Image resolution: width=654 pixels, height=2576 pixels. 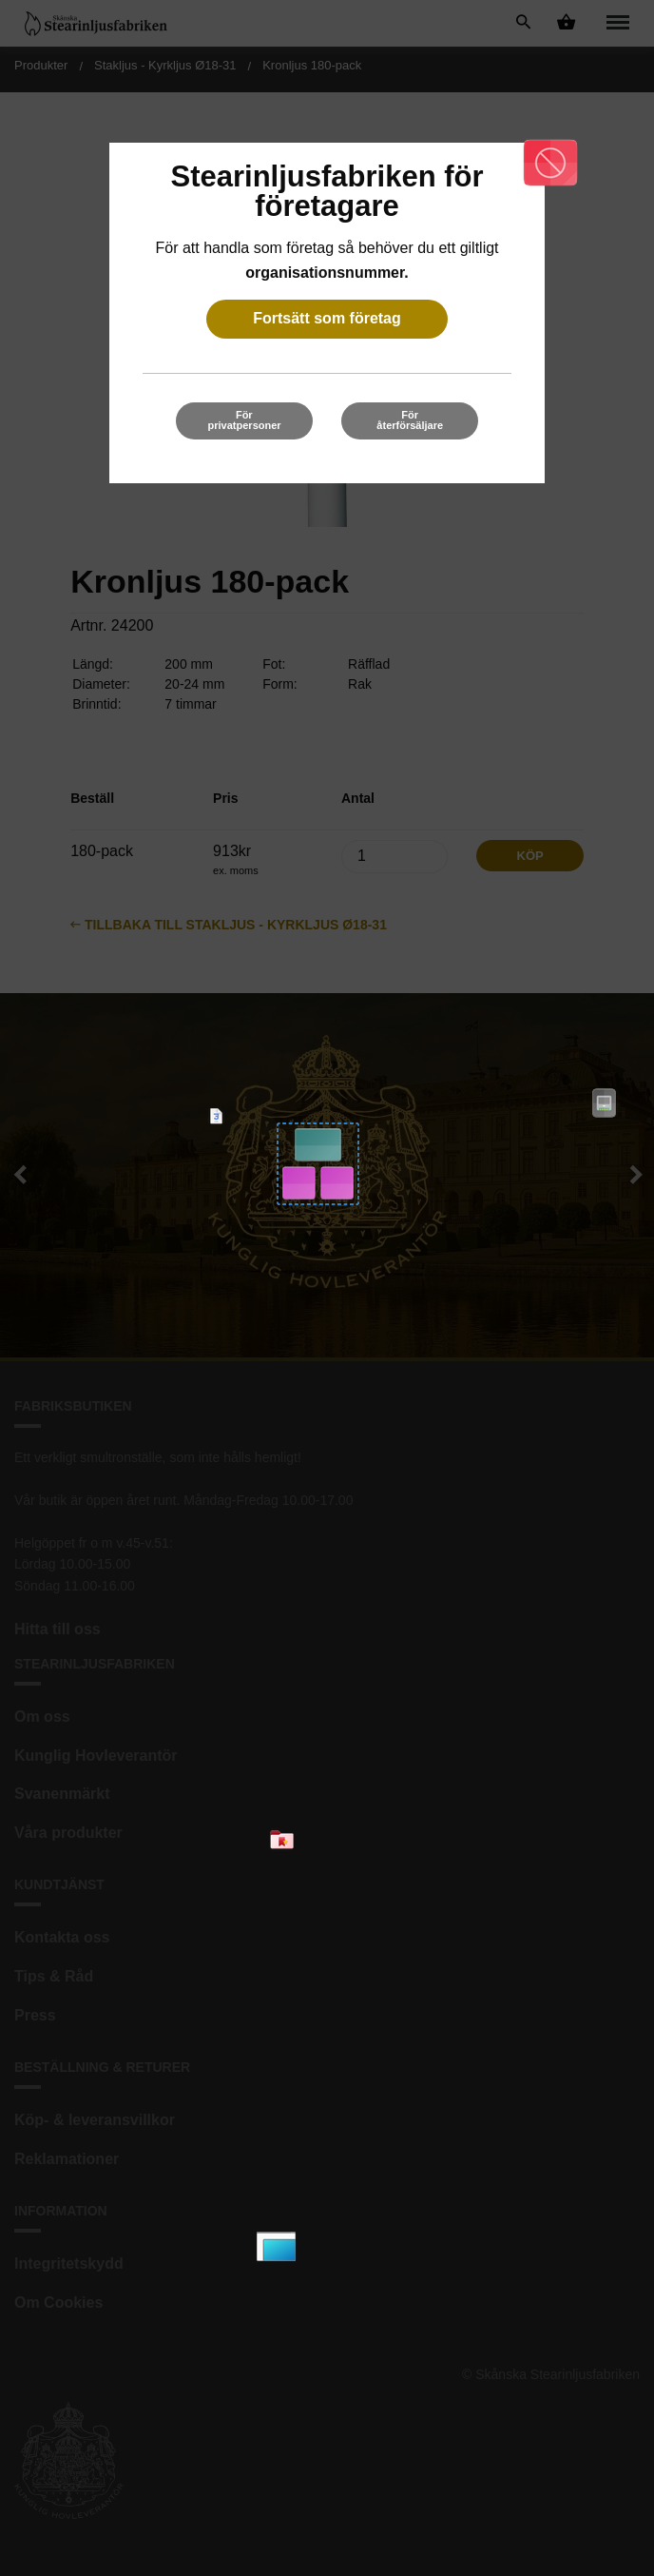 I want to click on select all items in the current view, so click(x=317, y=1163).